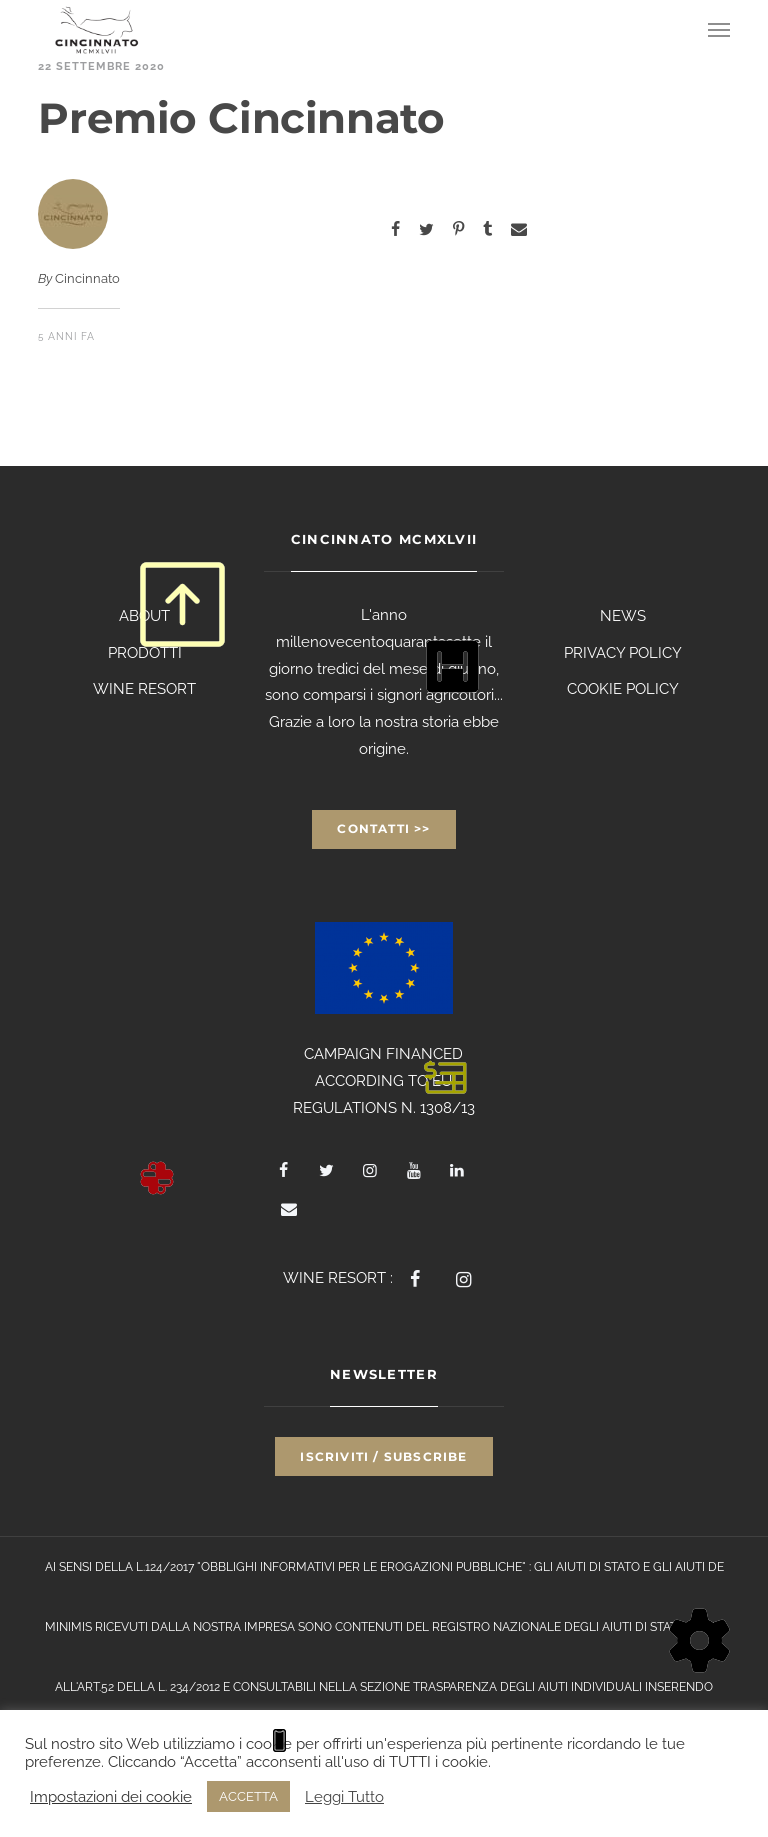  I want to click on open Slack messaging app, so click(157, 1178).